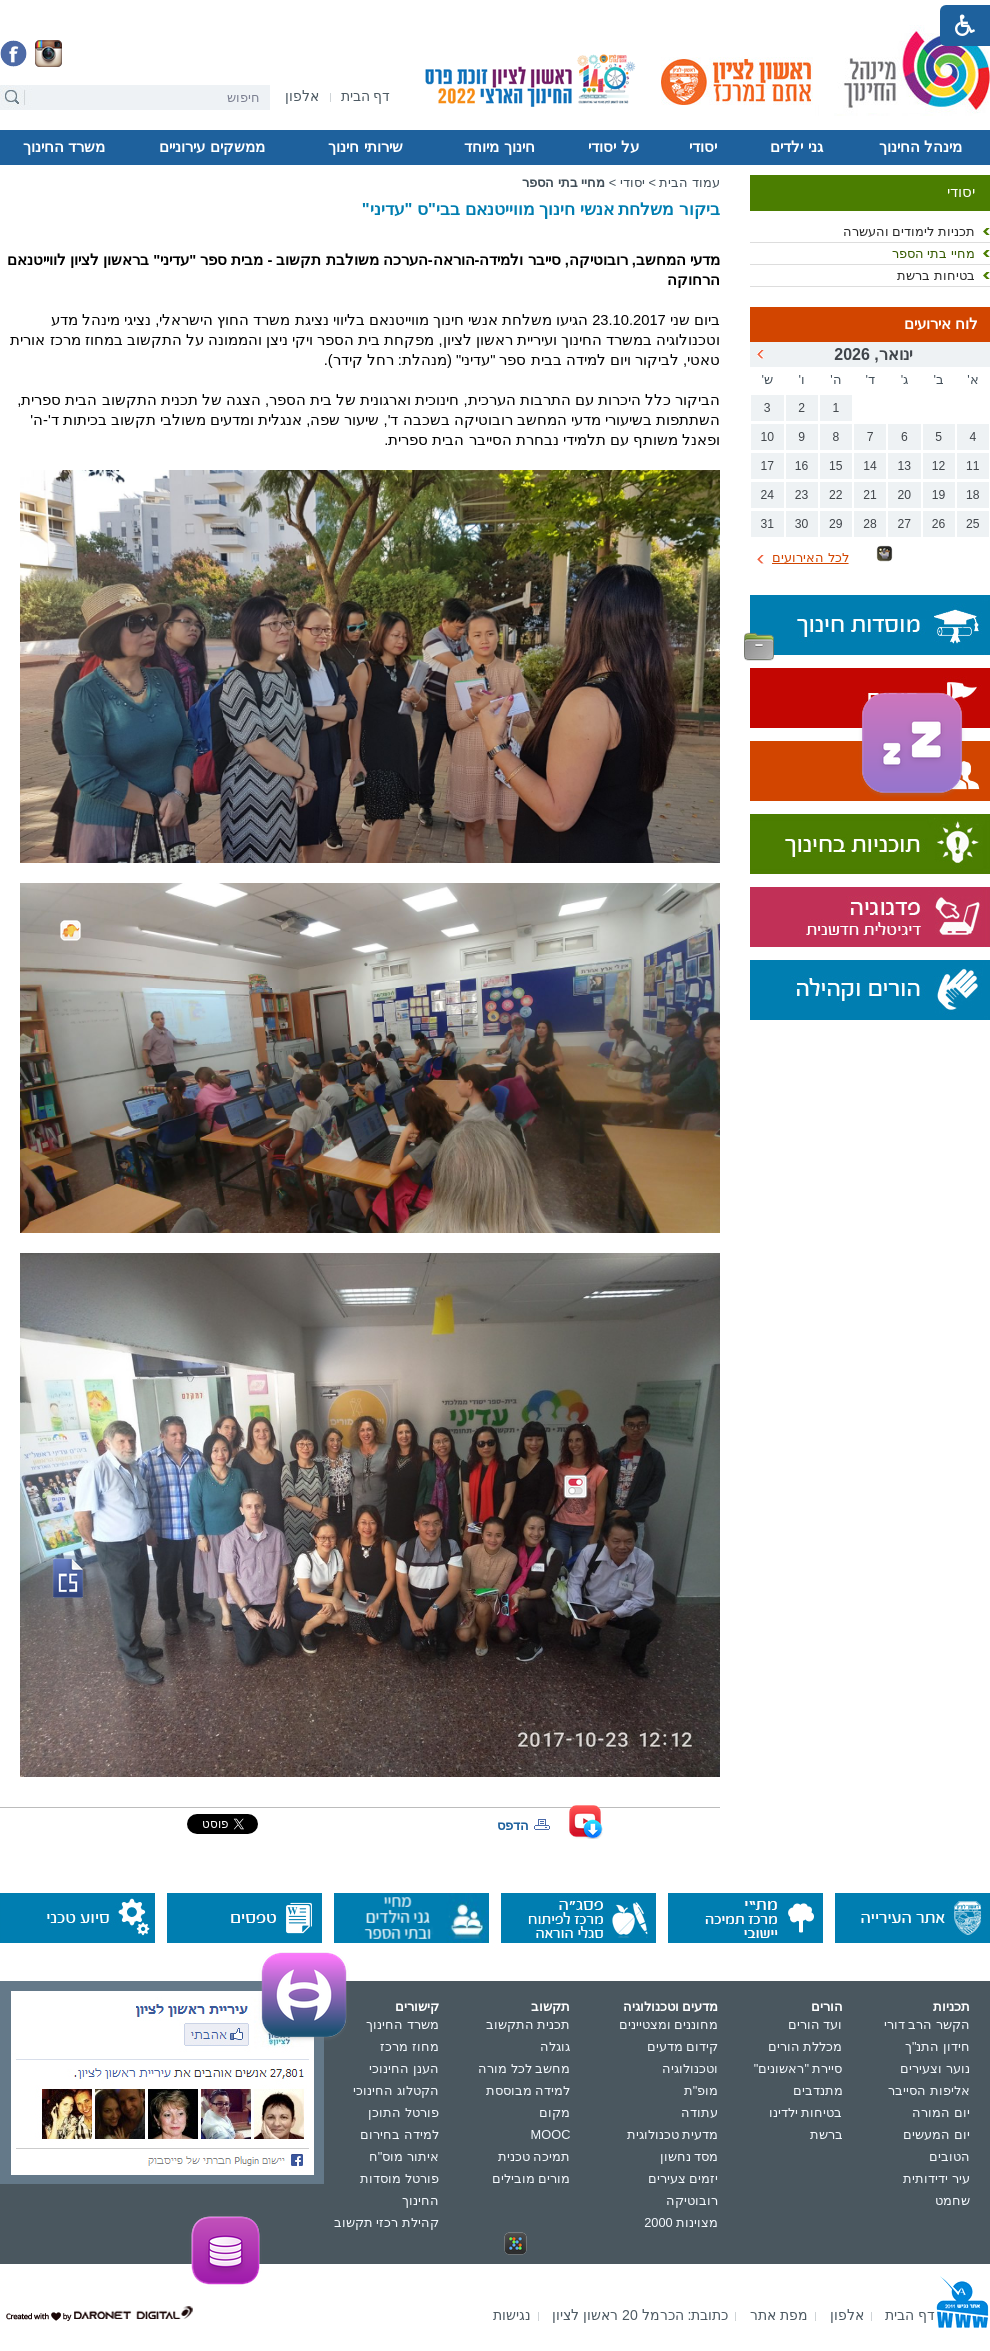 This screenshot has height=2351, width=990. I want to click on open file manager application, so click(759, 646).